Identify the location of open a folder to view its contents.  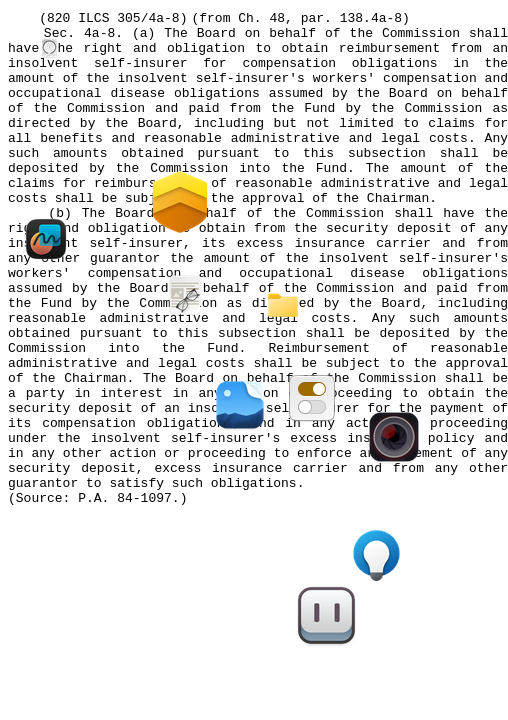
(283, 306).